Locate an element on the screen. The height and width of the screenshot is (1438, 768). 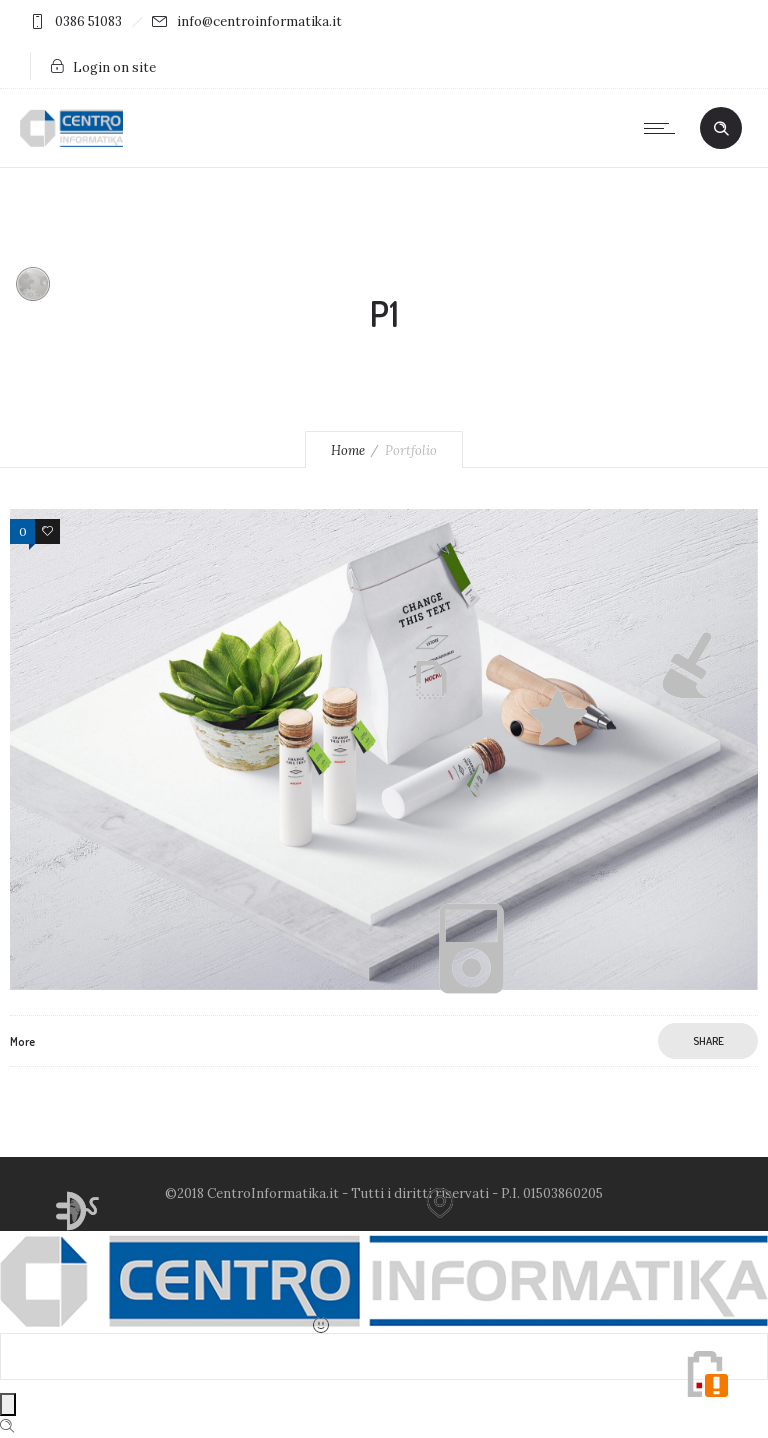
indicates low battery warning is located at coordinates (705, 1374).